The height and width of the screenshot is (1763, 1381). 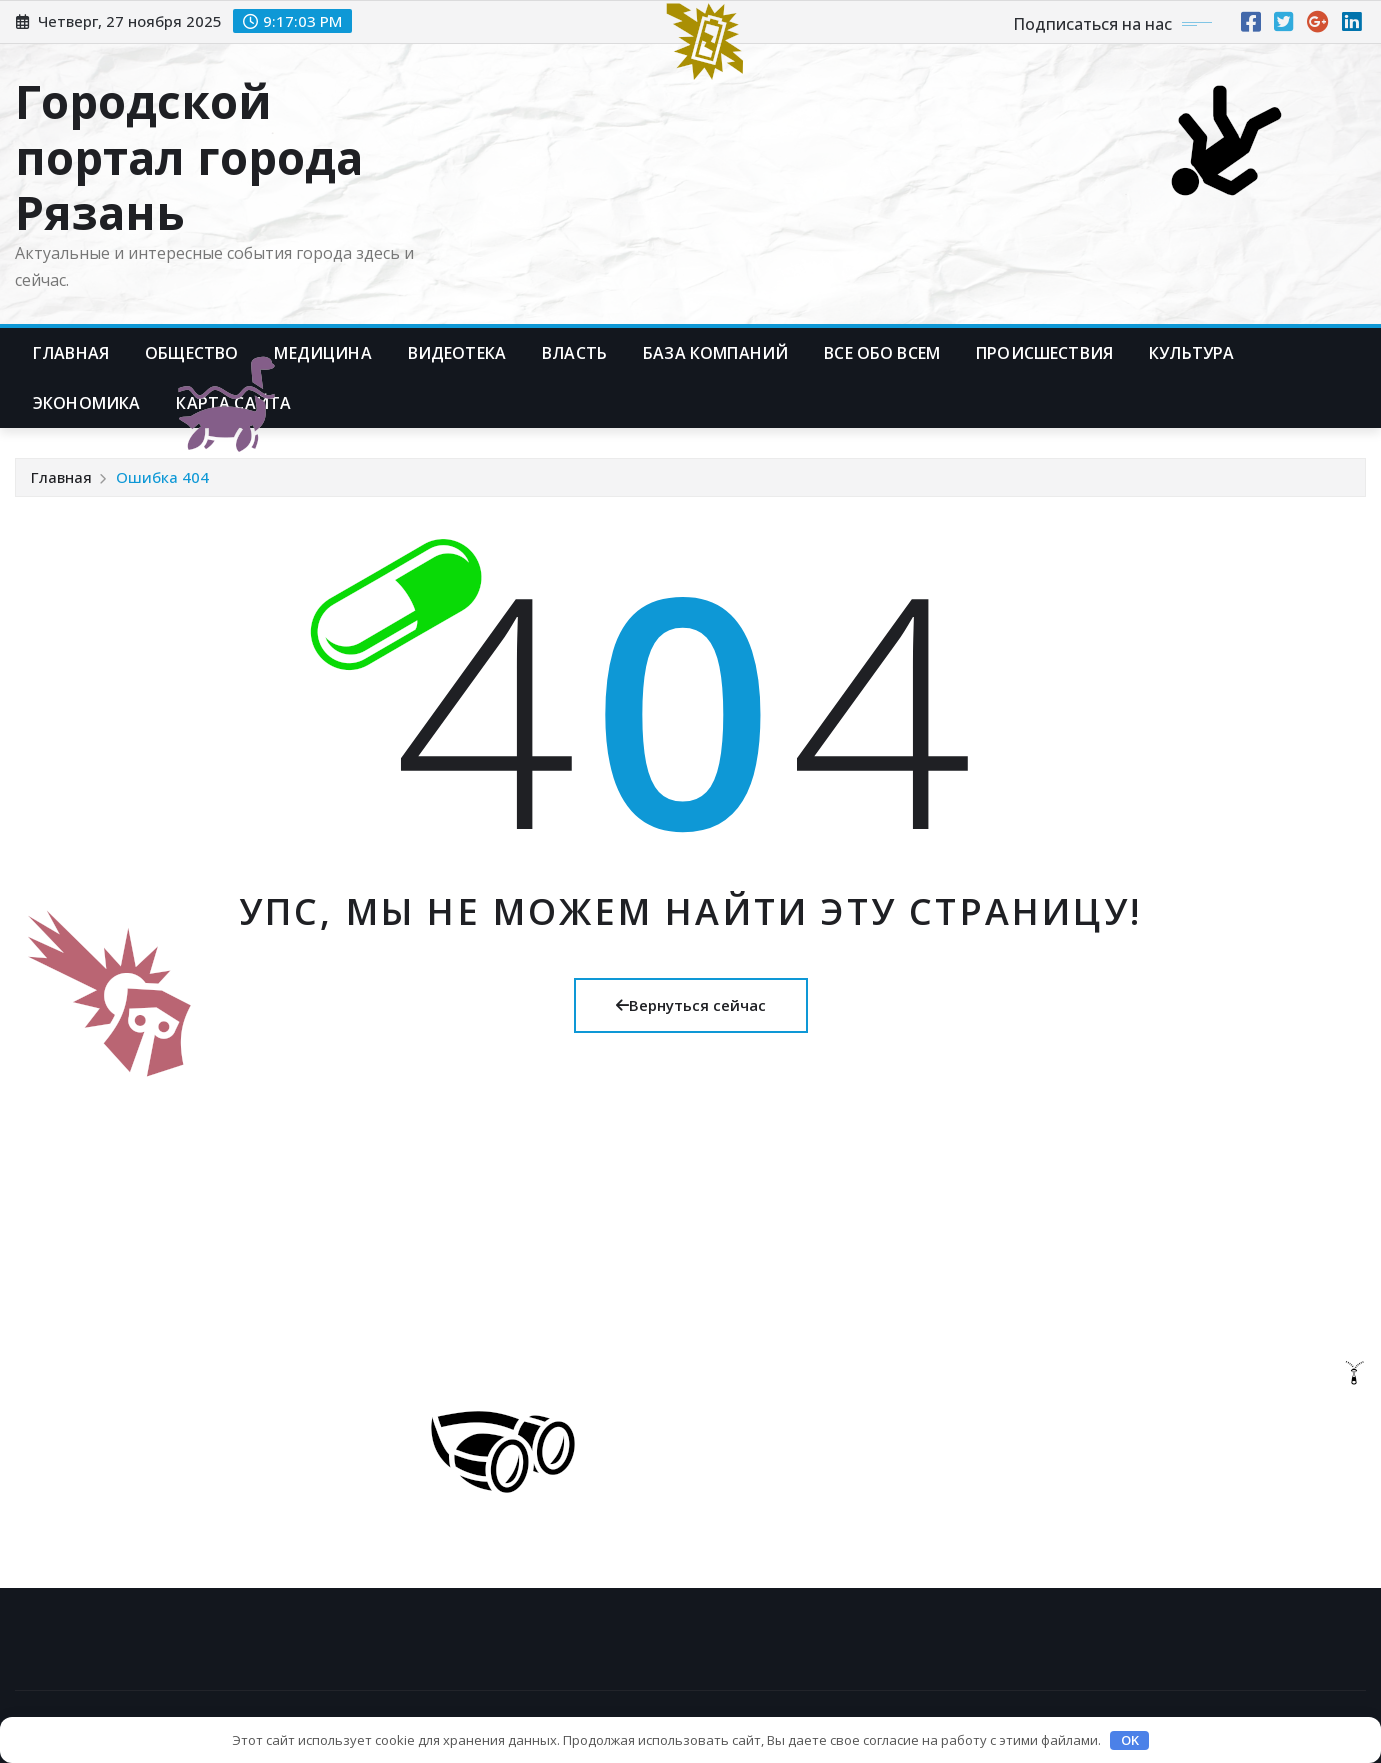 What do you see at coordinates (503, 1452) in the screenshot?
I see `select steampunk goggles accessory for your avatar` at bounding box center [503, 1452].